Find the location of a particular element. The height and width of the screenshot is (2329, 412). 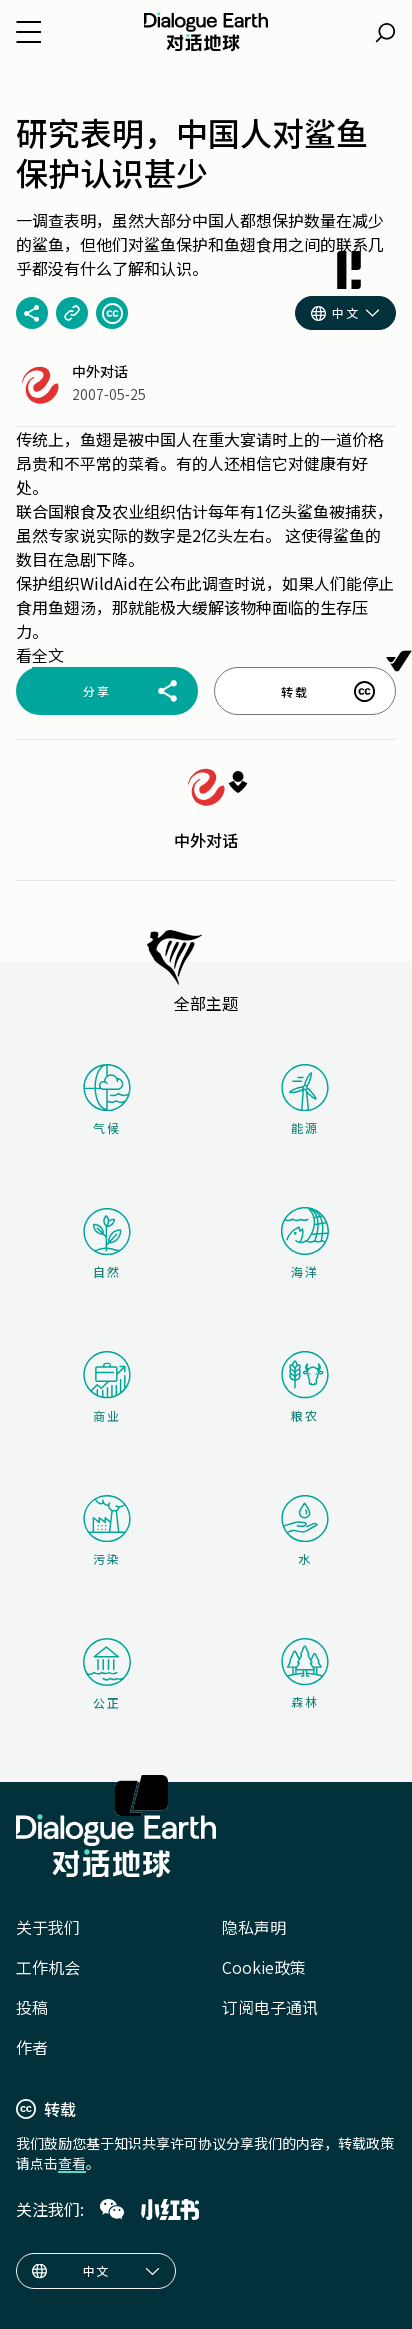

open the warp terminal application is located at coordinates (141, 1795).